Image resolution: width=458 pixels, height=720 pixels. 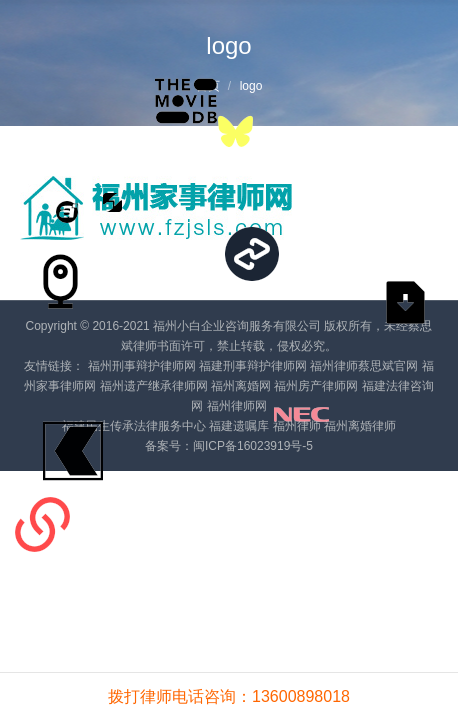 I want to click on visit The Movie Database (TMDB) website, so click(x=186, y=101).